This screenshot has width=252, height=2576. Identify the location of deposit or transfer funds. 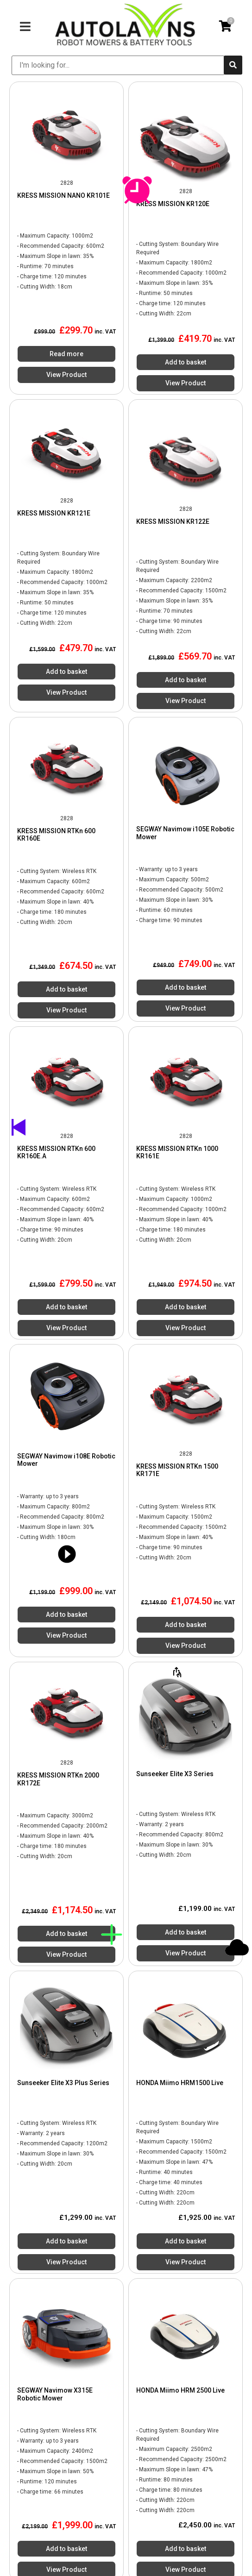
(176, 1672).